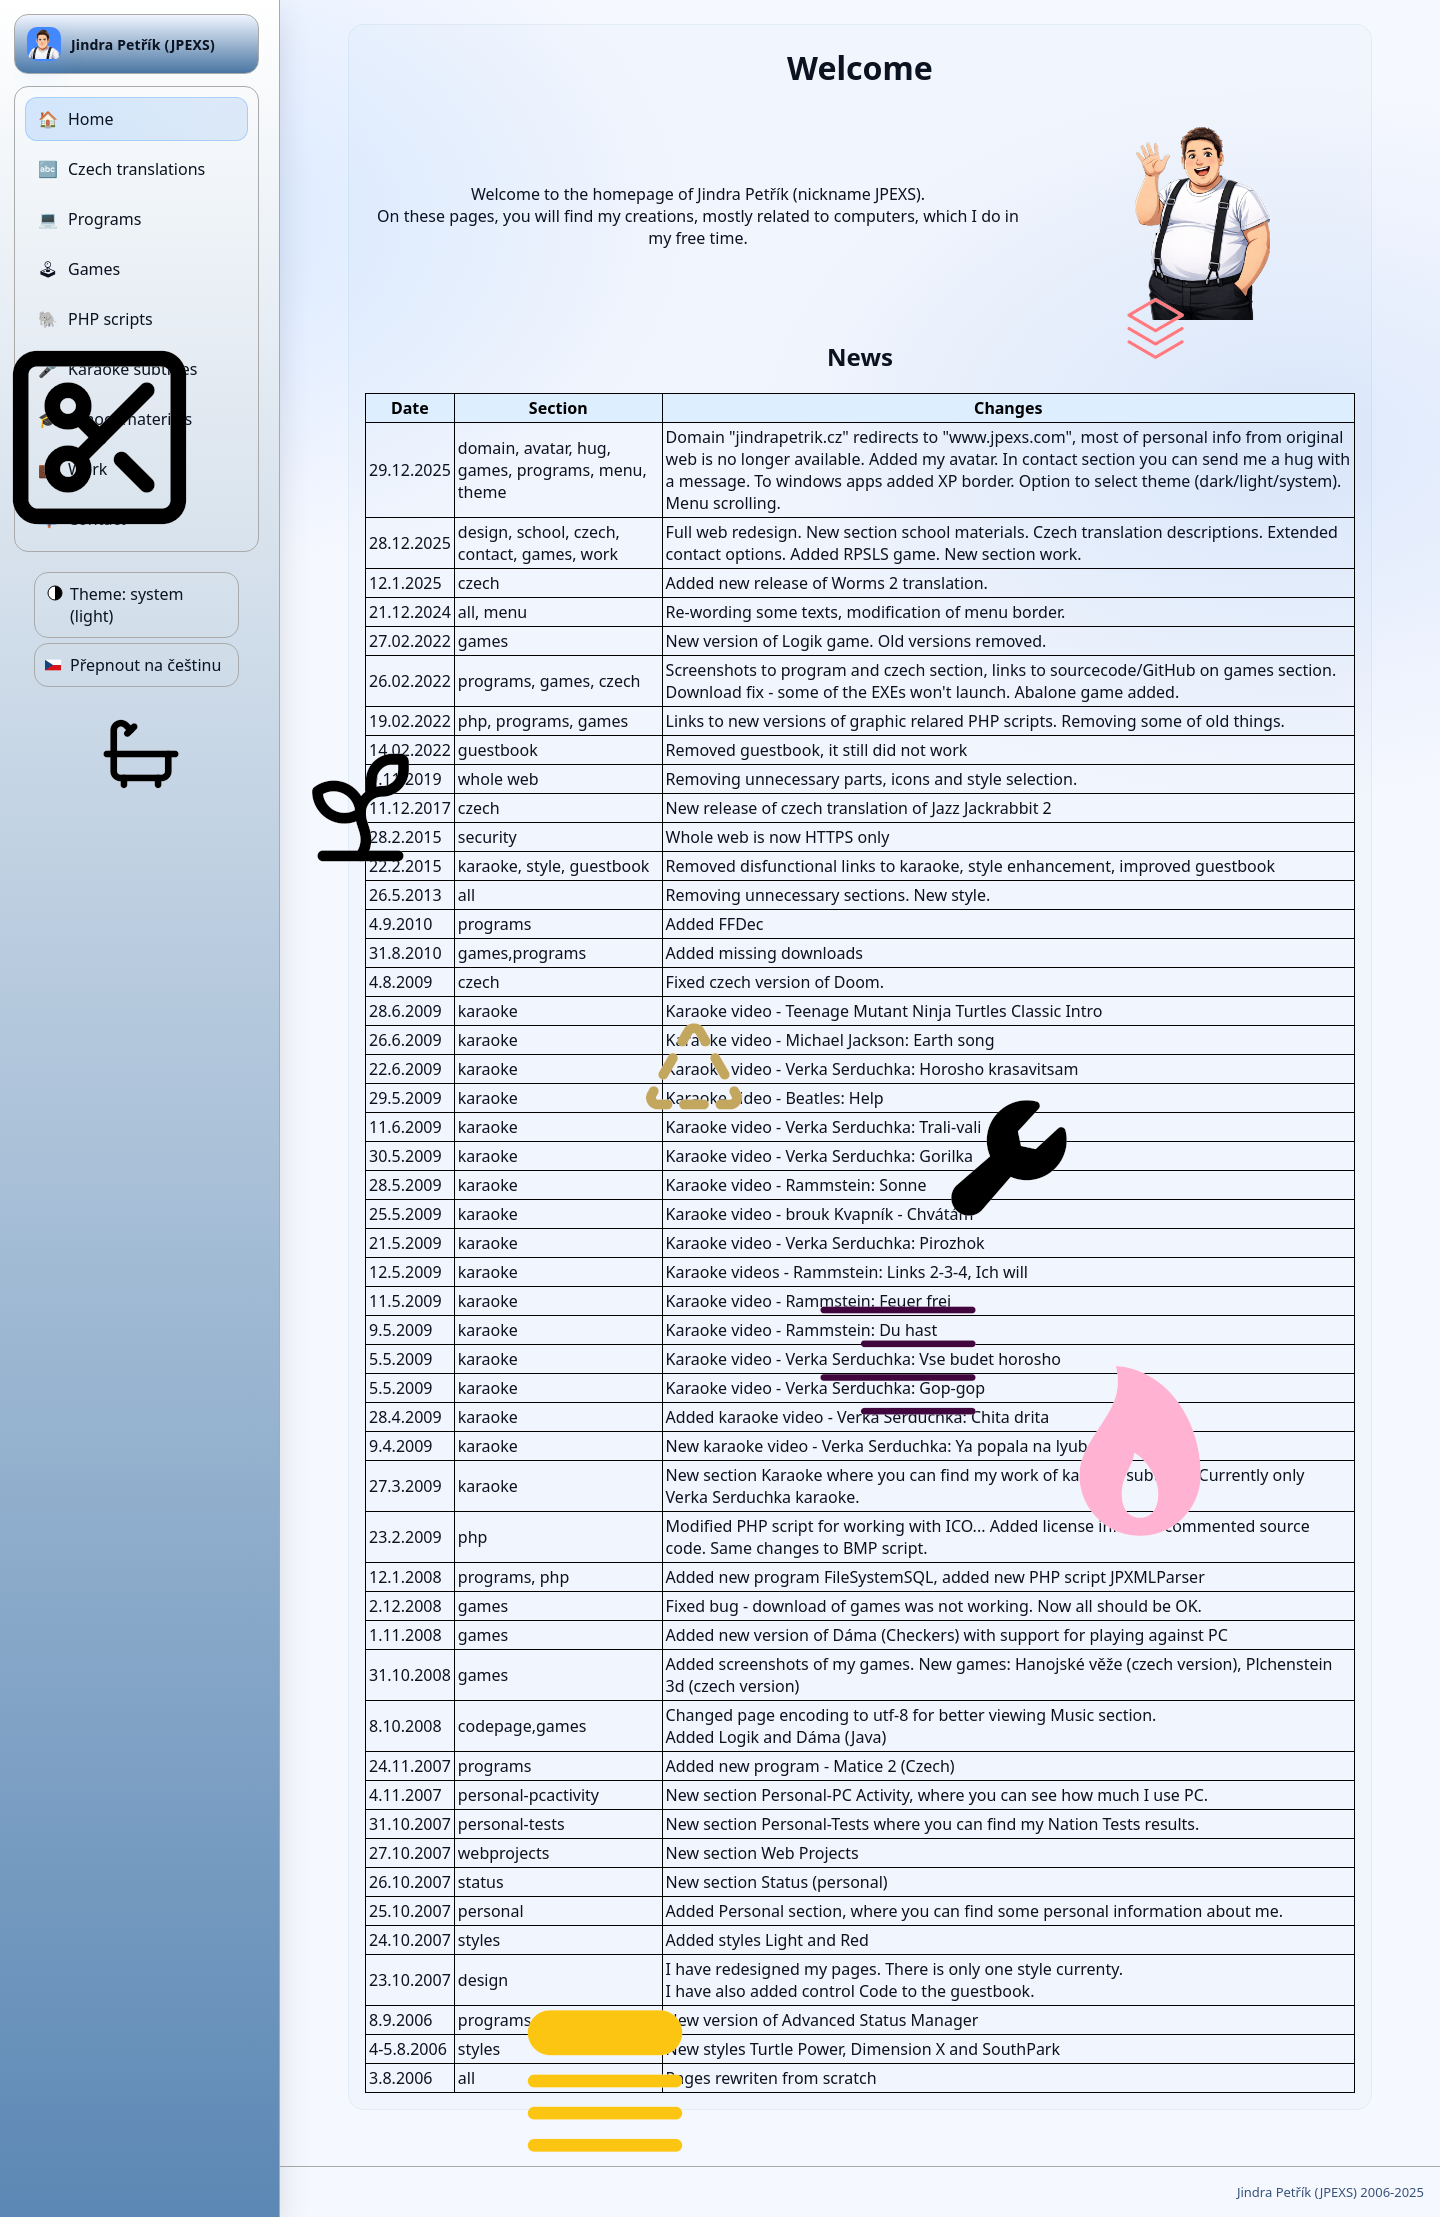 This screenshot has width=1440, height=2217. Describe the element at coordinates (1155, 328) in the screenshot. I see `view layers or stacked items` at that location.